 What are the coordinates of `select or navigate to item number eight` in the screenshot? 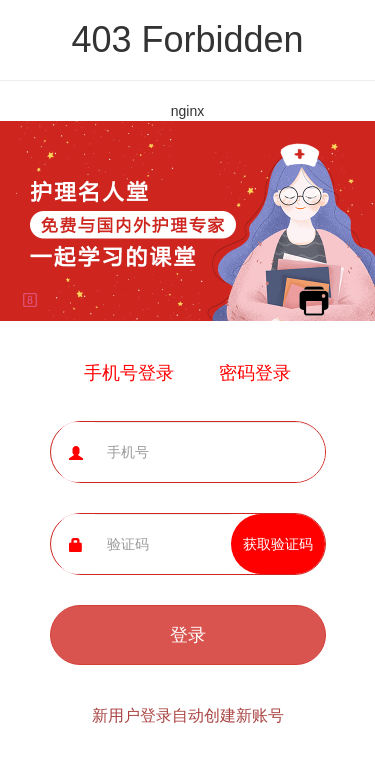 It's located at (30, 300).